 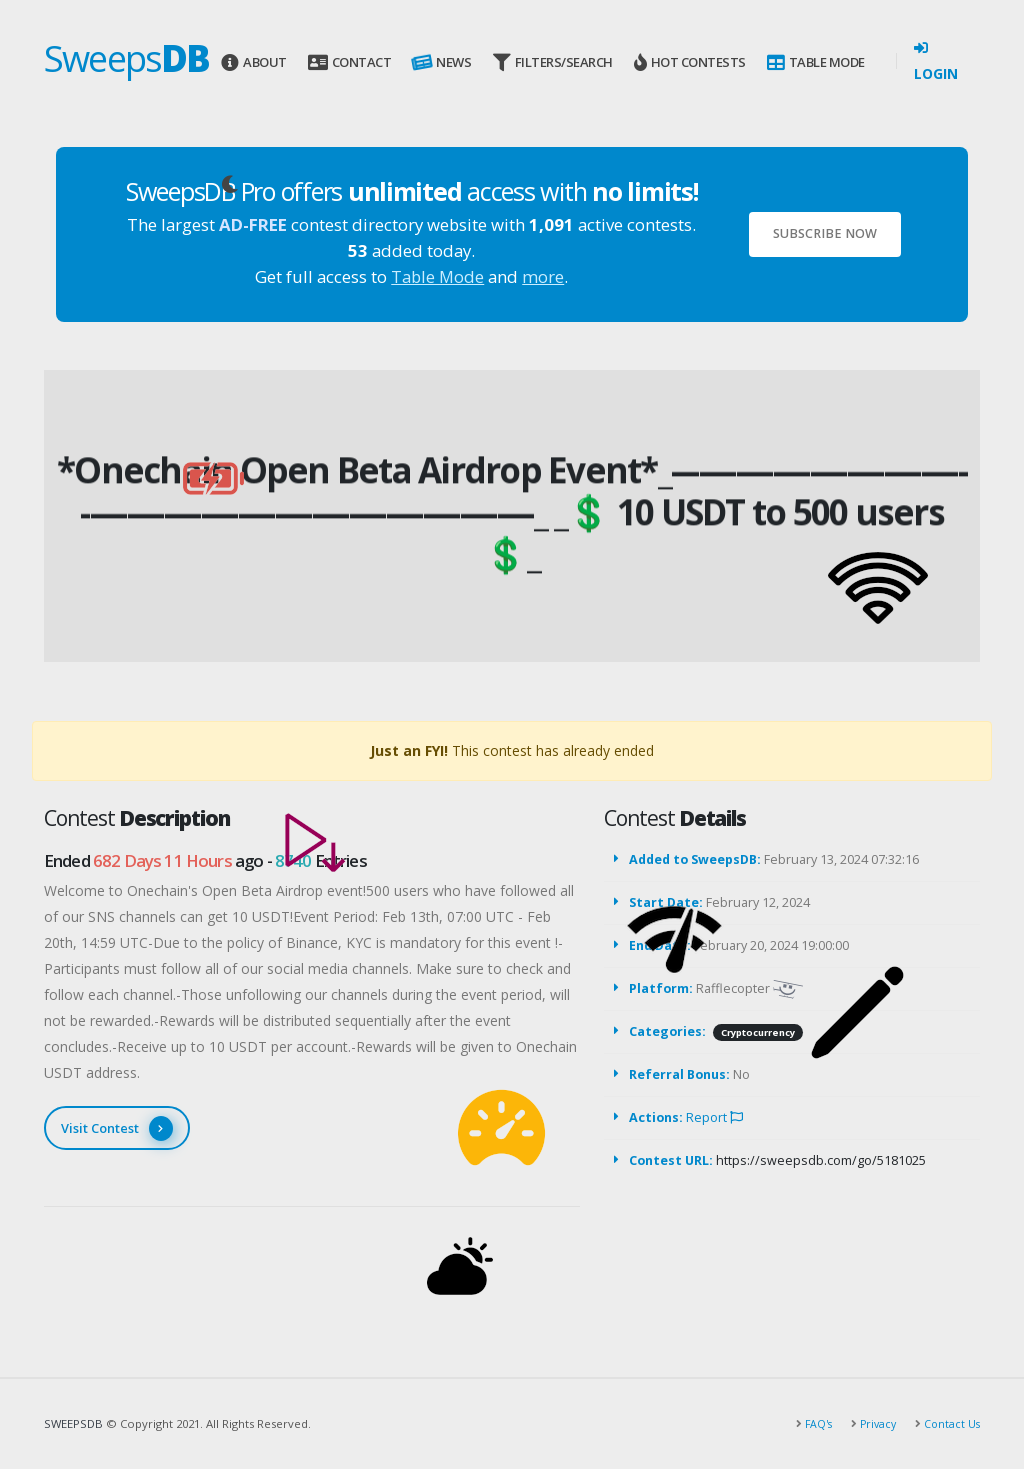 What do you see at coordinates (878, 588) in the screenshot?
I see `indicates wireless network connection status` at bounding box center [878, 588].